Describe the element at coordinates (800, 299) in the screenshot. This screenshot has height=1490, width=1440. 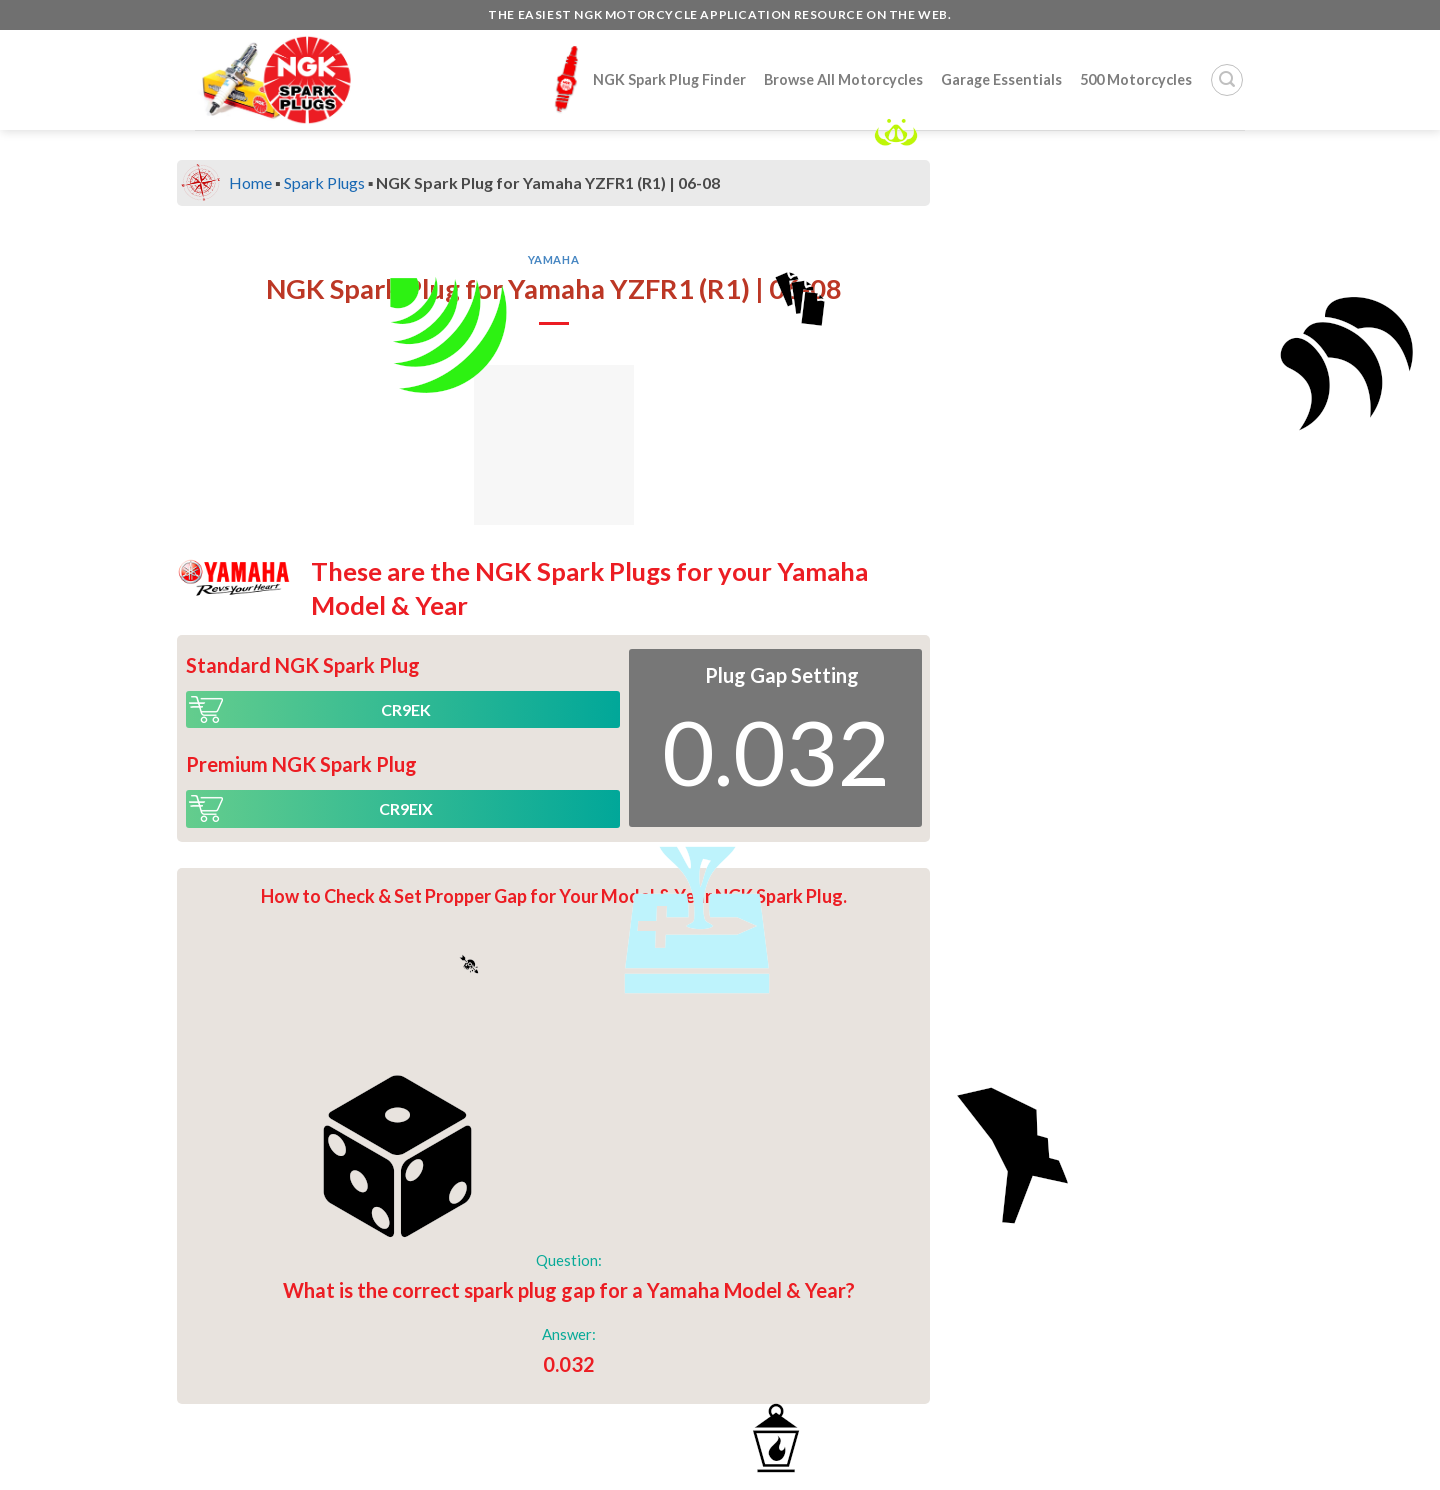
I see `access your files and documents` at that location.